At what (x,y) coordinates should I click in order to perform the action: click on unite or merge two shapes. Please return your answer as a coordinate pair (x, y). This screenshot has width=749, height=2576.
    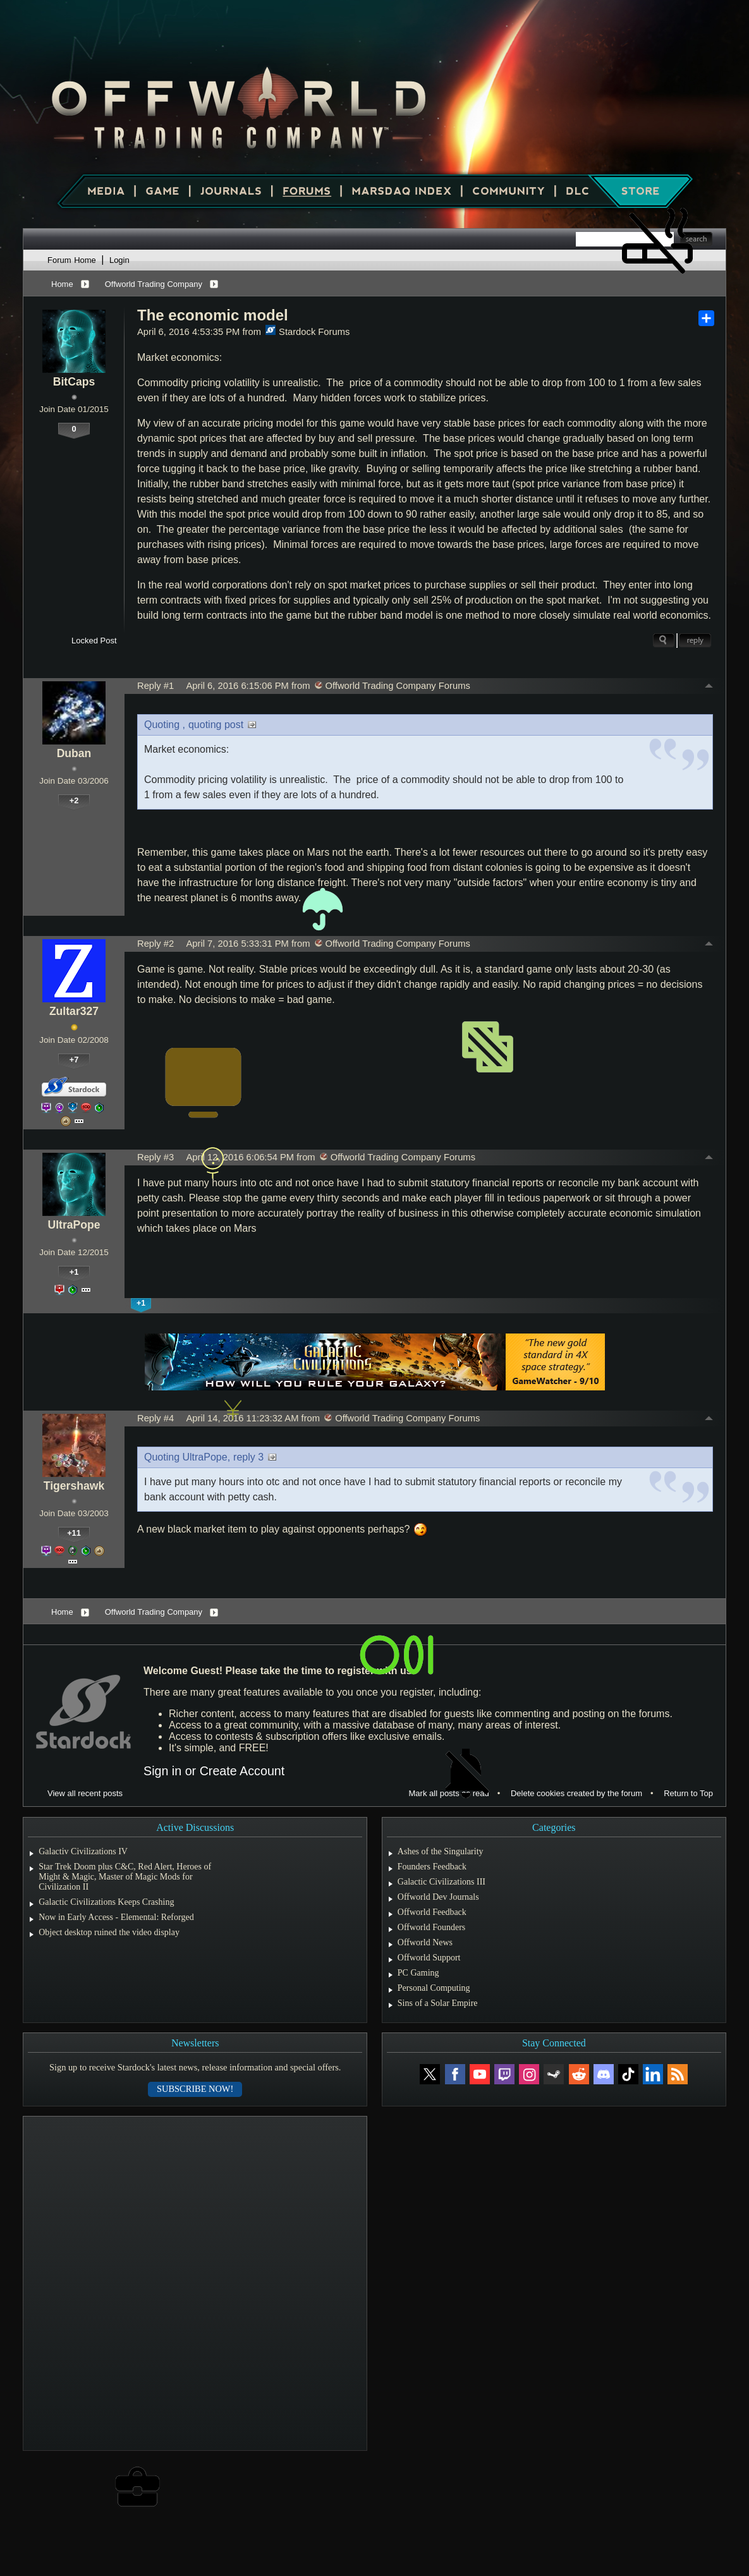
    Looking at the image, I should click on (487, 1047).